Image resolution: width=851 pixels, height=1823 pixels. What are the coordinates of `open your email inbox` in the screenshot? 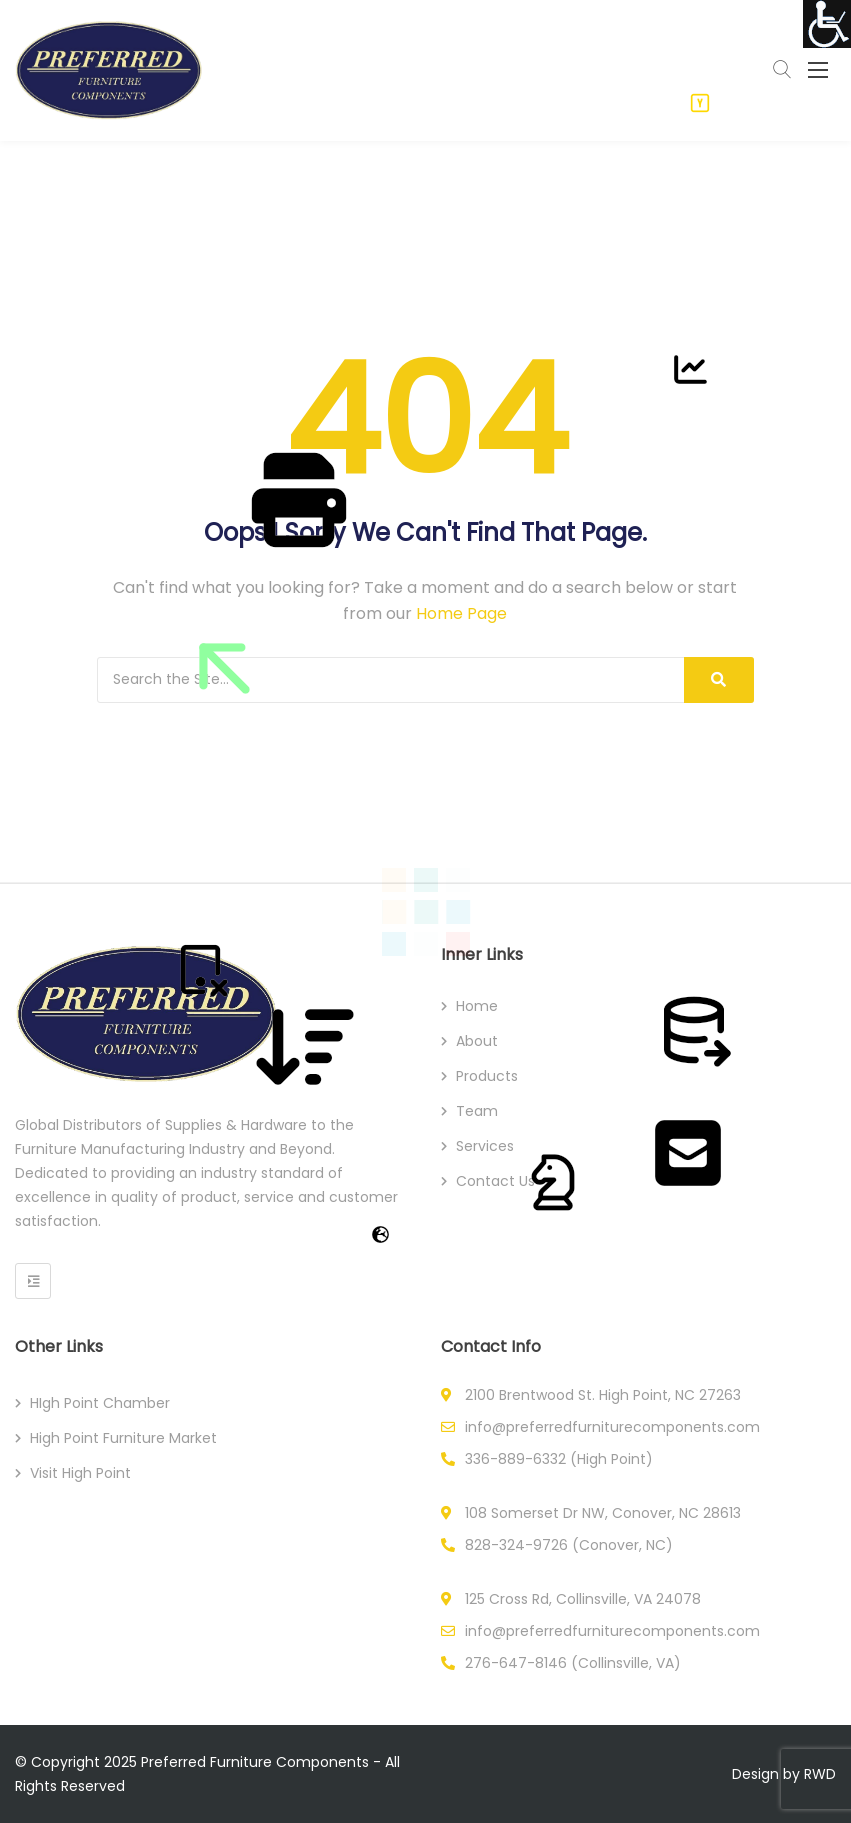 It's located at (688, 1153).